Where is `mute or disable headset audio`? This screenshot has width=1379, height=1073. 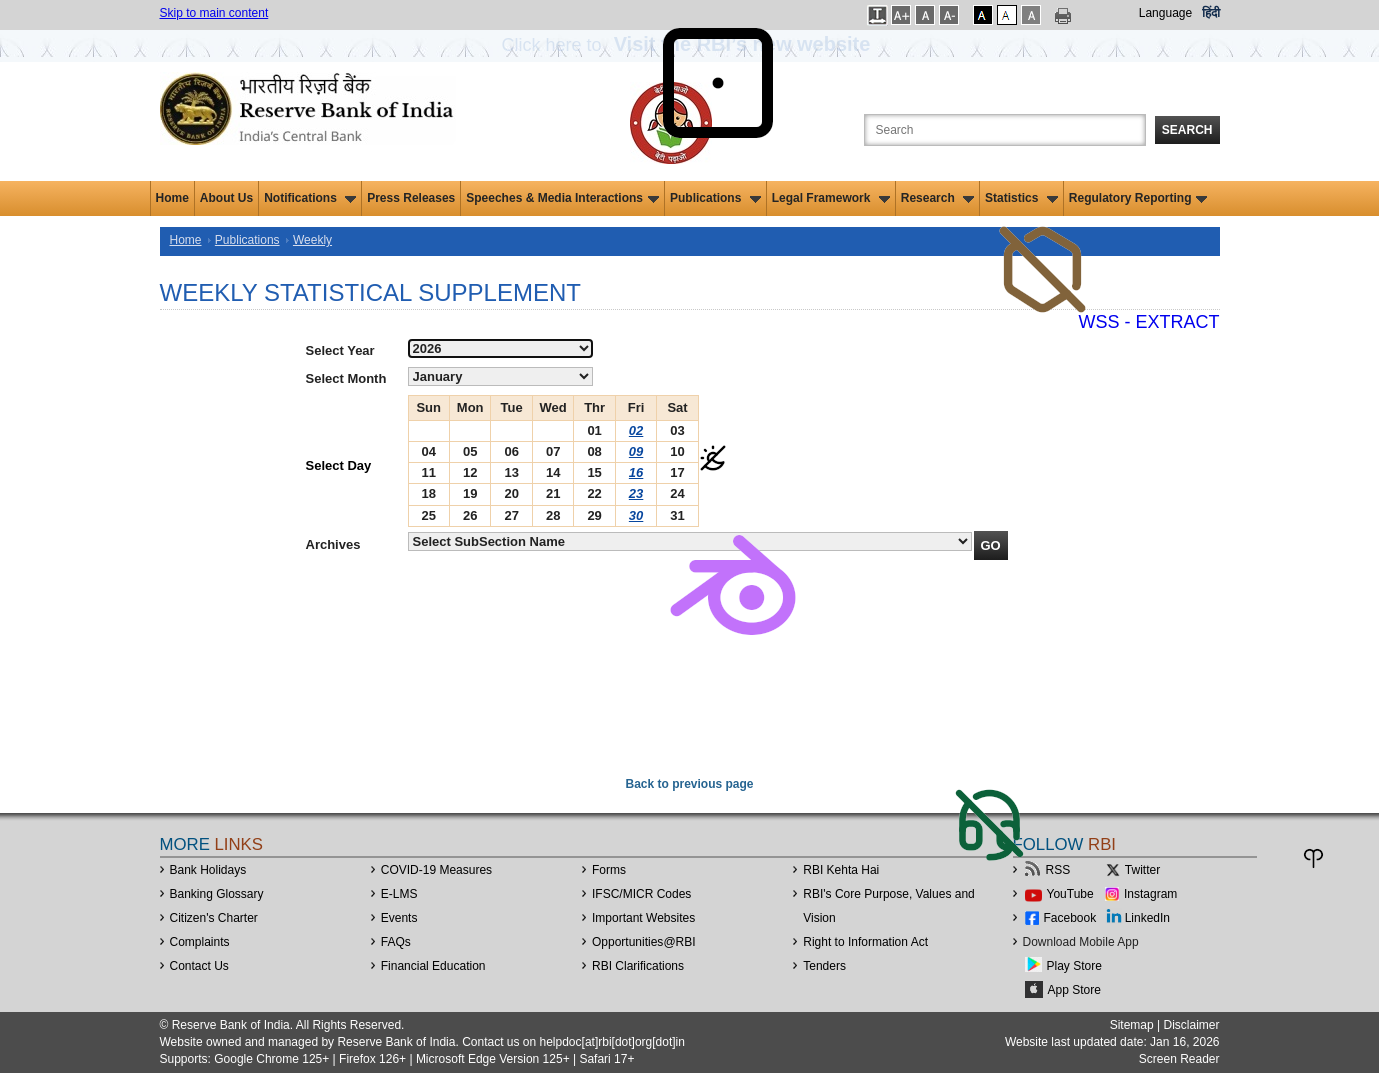
mute or disable headset audio is located at coordinates (989, 823).